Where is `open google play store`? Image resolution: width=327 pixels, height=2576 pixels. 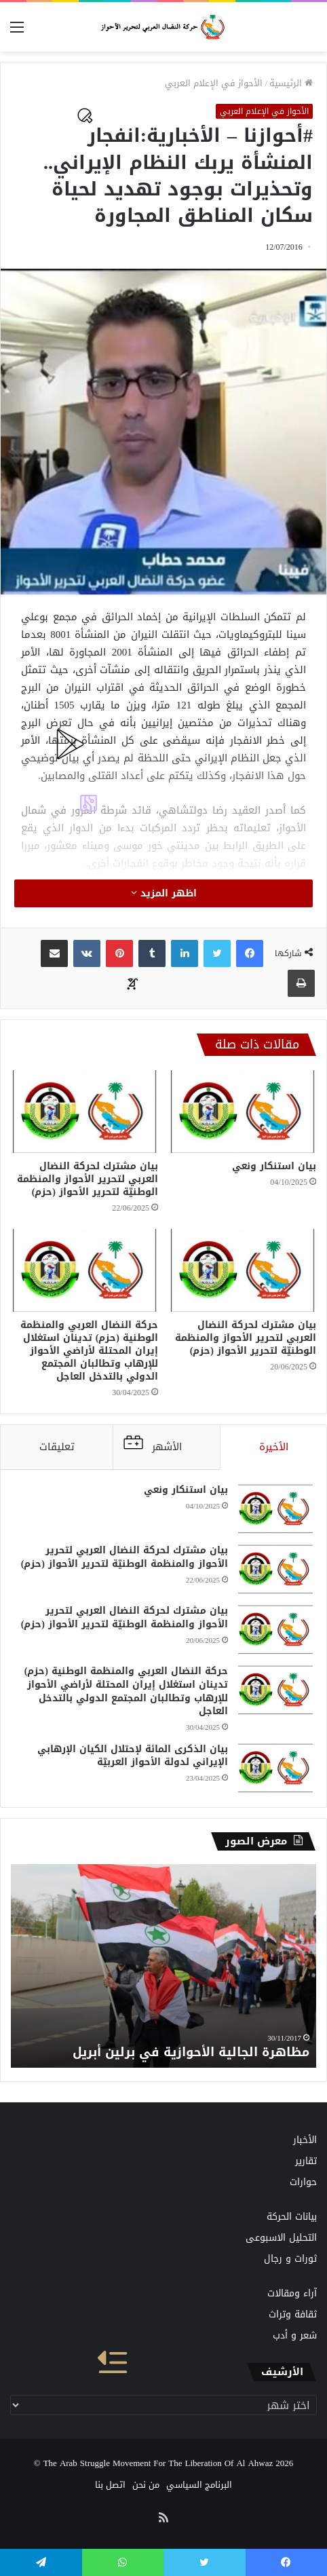 open google play store is located at coordinates (67, 744).